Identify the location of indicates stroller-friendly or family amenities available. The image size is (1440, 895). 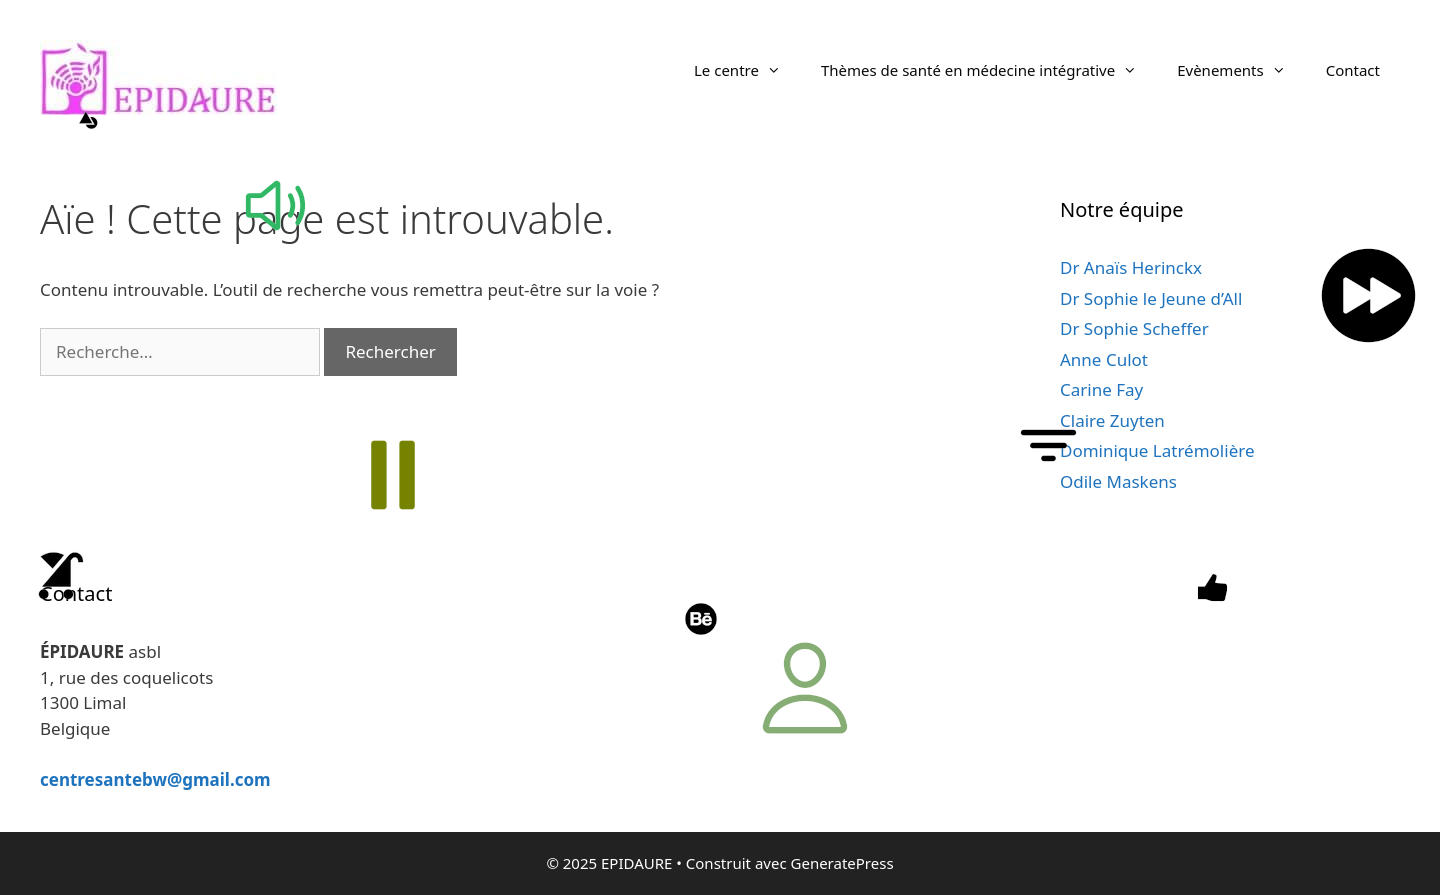
(58, 574).